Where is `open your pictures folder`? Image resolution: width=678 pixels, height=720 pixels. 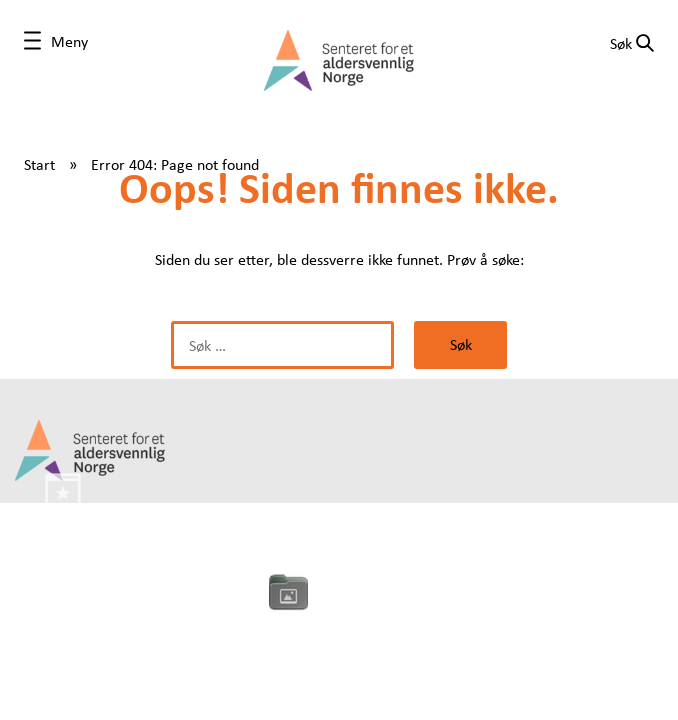
open your pictures folder is located at coordinates (288, 591).